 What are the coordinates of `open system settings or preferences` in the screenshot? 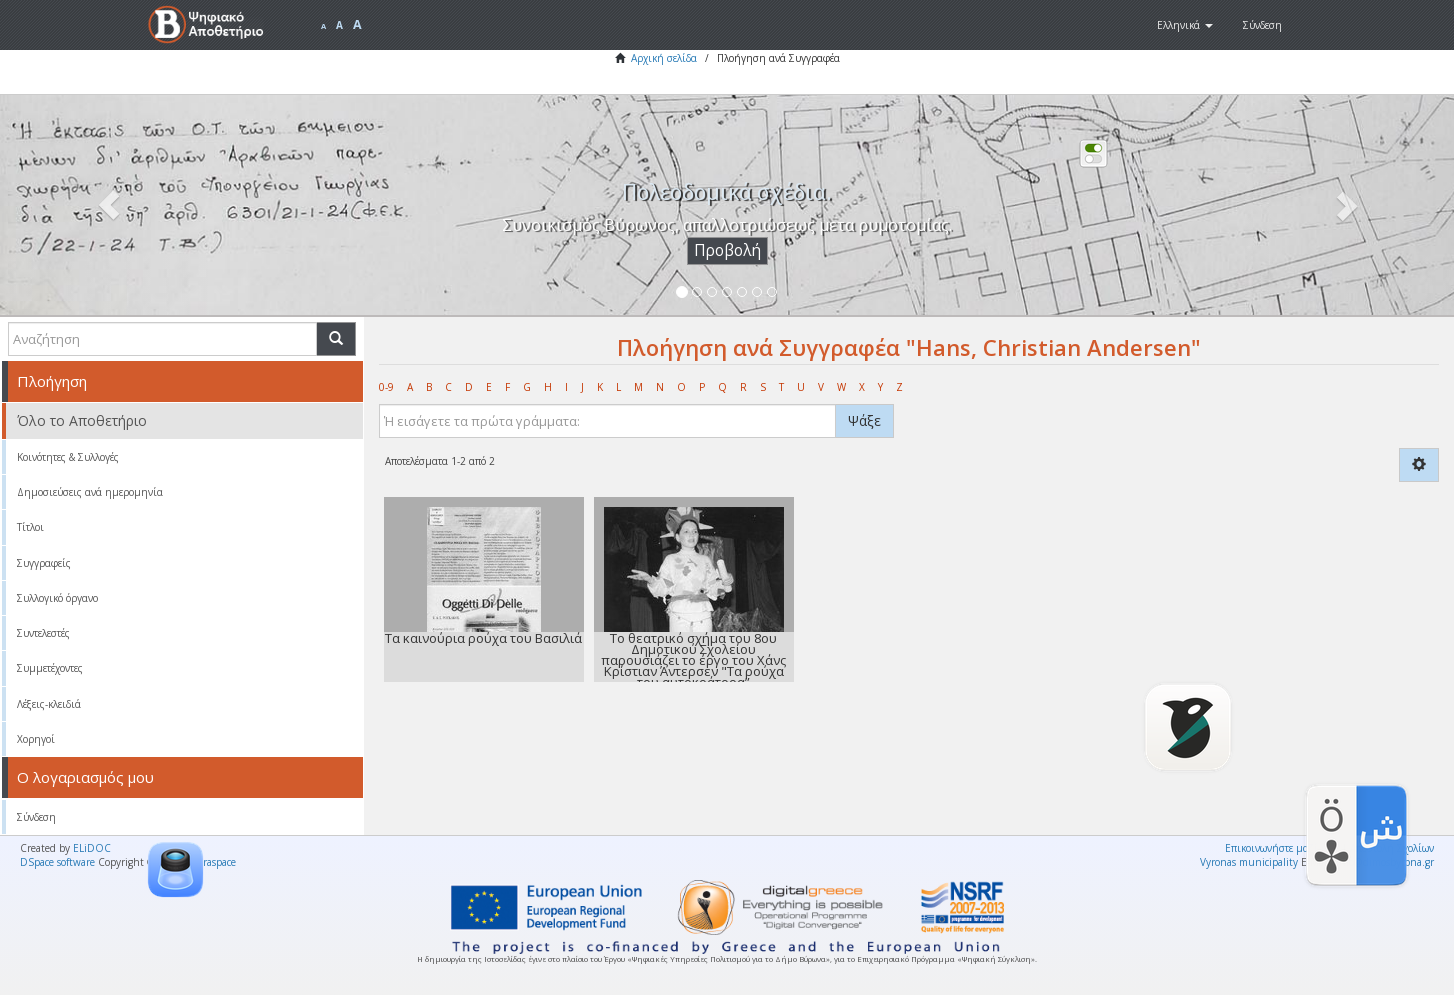 It's located at (1093, 153).